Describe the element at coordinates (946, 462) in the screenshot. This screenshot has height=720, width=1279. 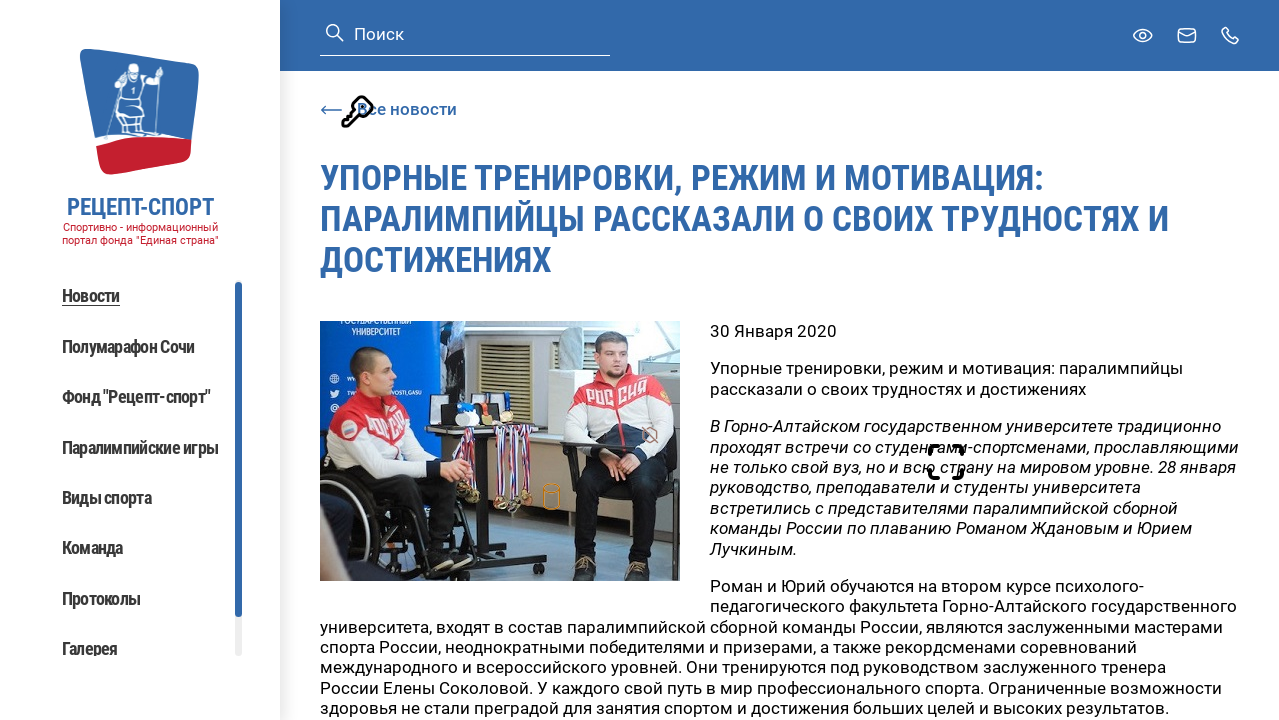
I see `maximize window to full screen` at that location.